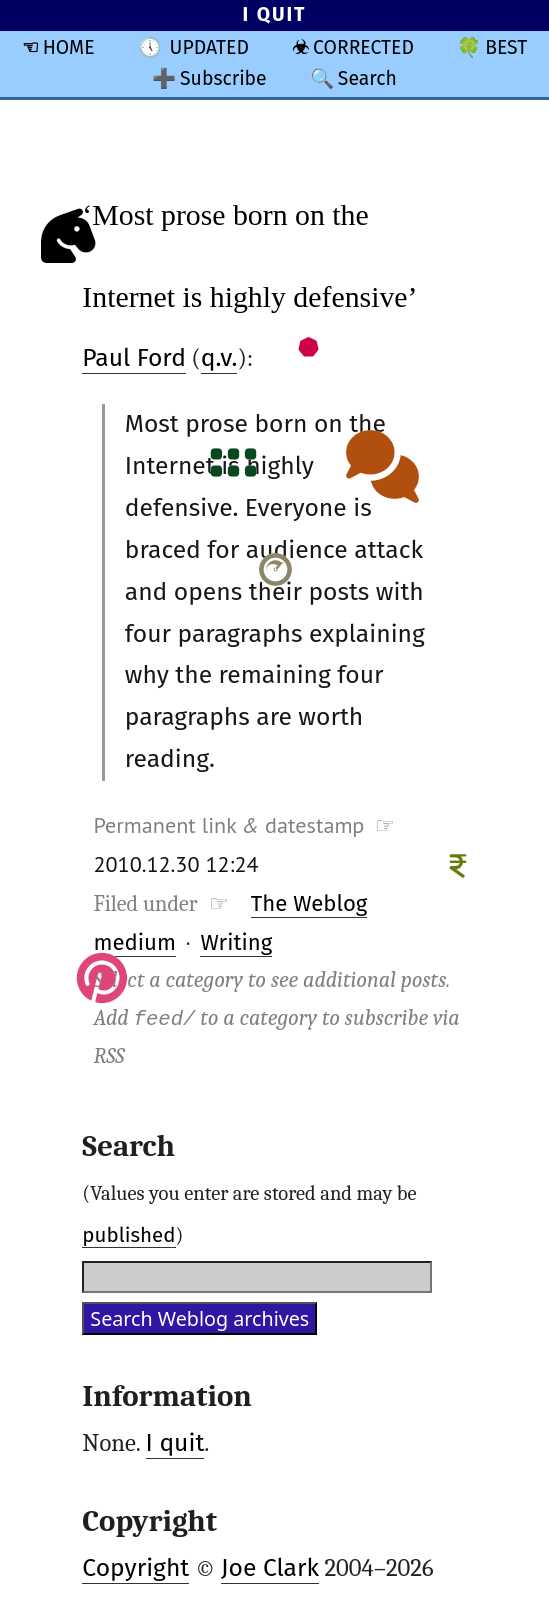  What do you see at coordinates (458, 866) in the screenshot?
I see `indicates price or payment in Indian rupees` at bounding box center [458, 866].